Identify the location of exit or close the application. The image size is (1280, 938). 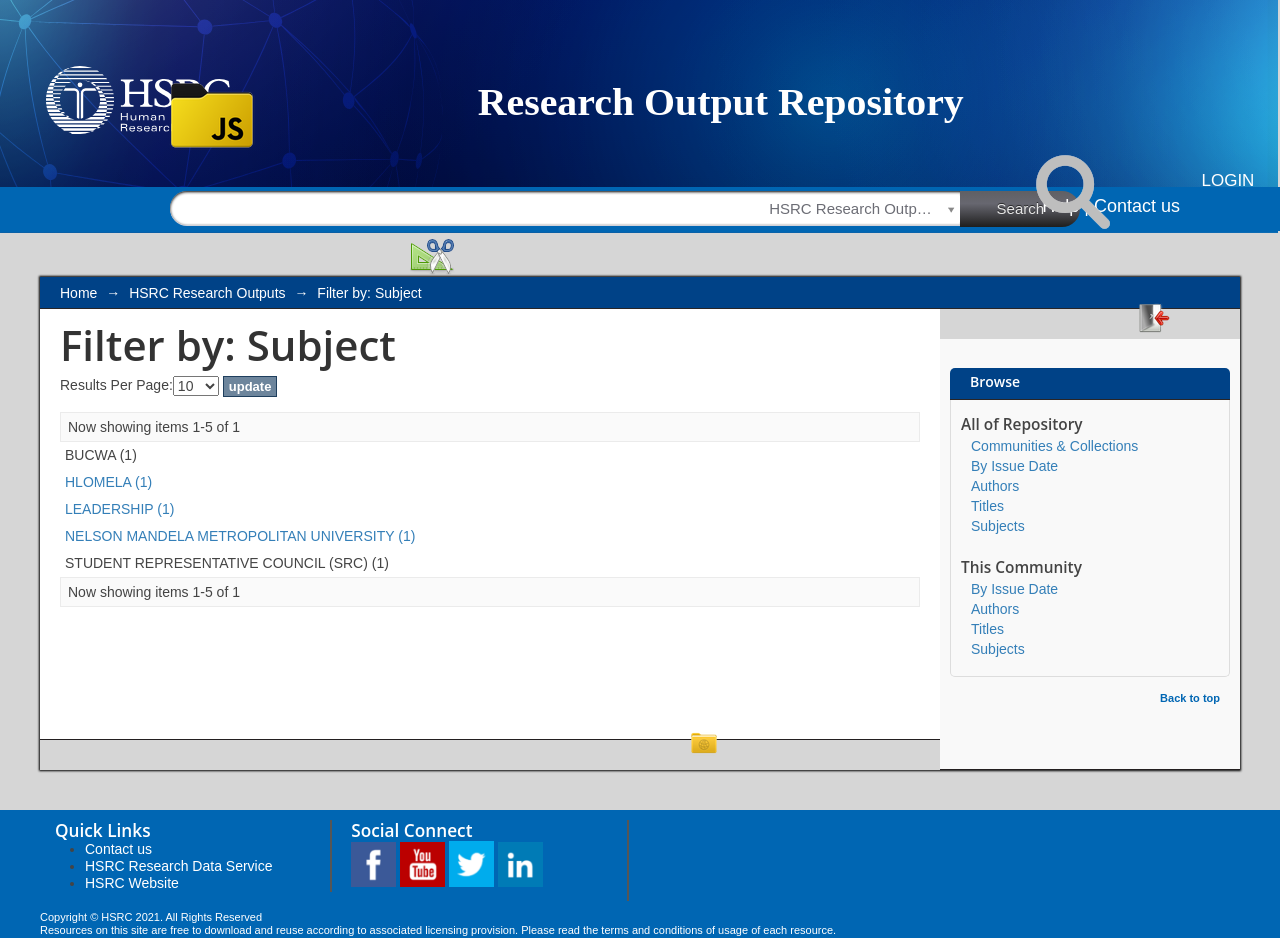
(1154, 318).